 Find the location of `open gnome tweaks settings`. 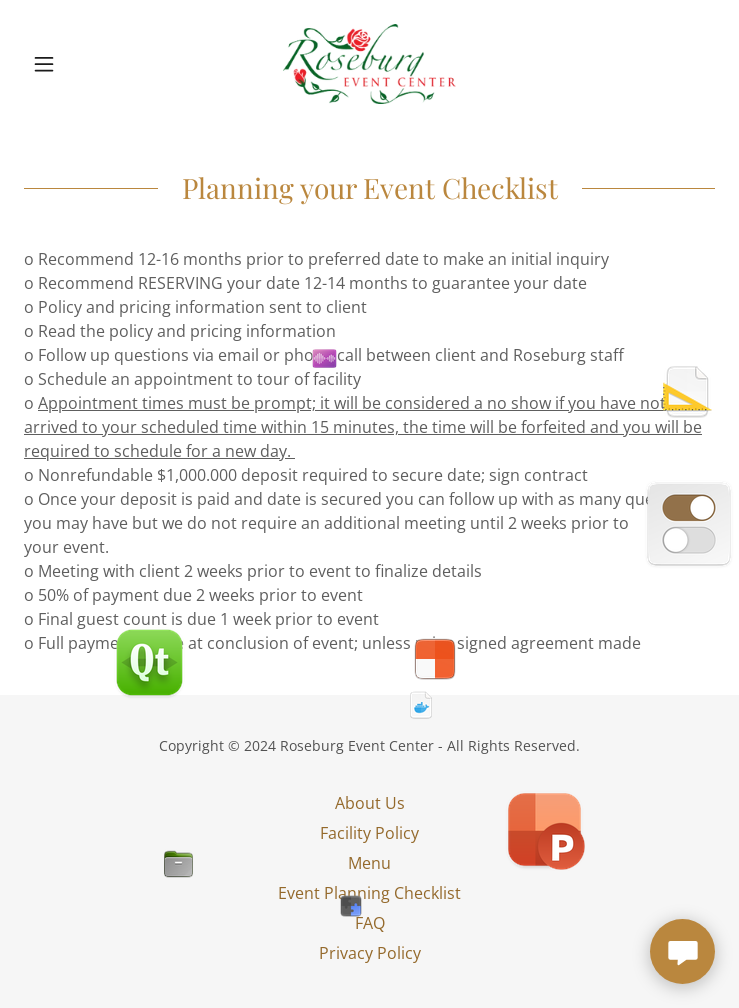

open gnome tweaks settings is located at coordinates (689, 524).